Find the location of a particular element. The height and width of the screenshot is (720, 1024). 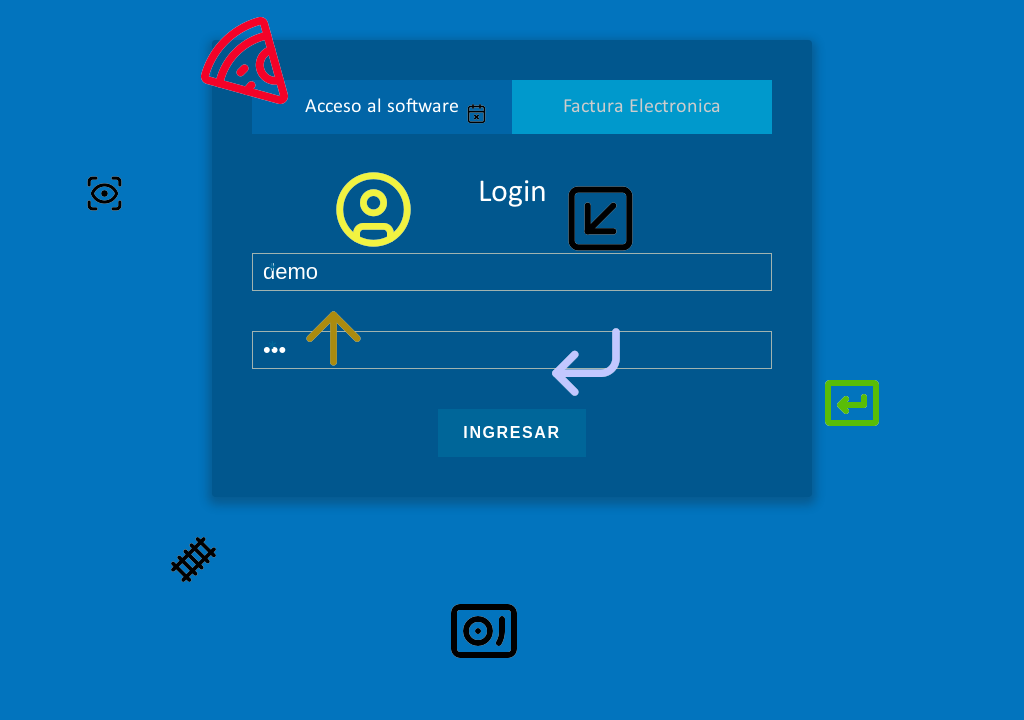

press enter or return to submit is located at coordinates (852, 403).